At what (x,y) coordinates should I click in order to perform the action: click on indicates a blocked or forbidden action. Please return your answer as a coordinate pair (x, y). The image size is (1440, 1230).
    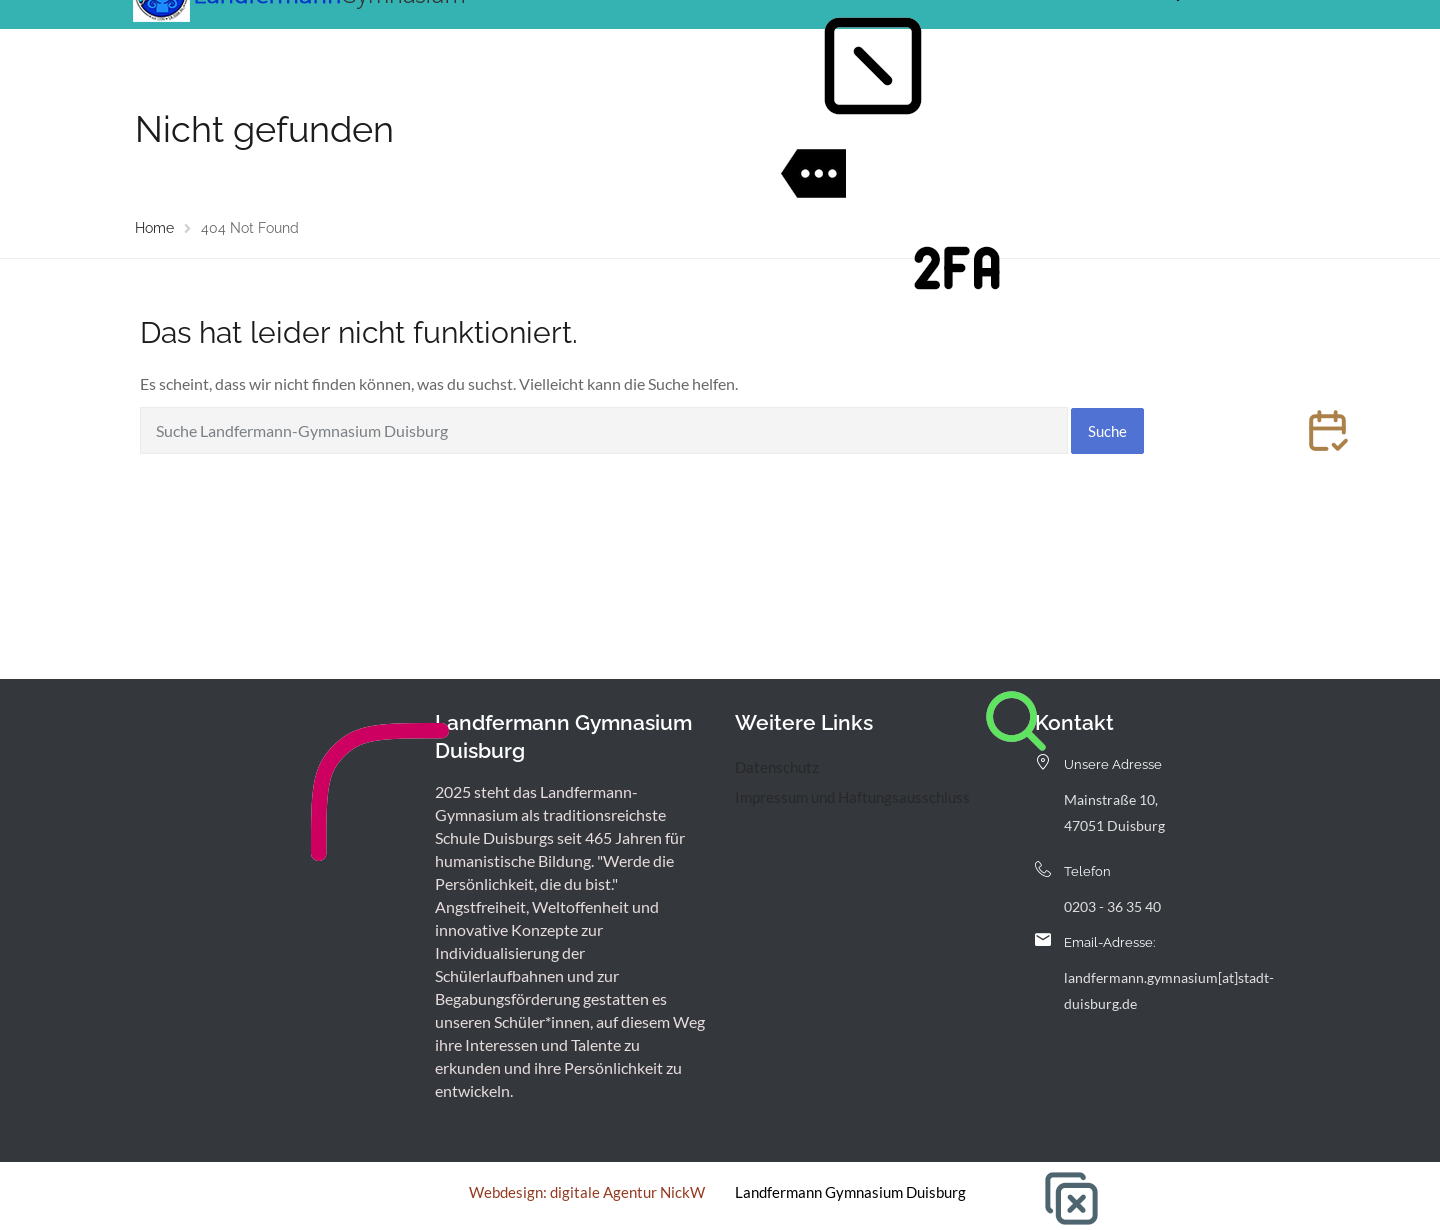
    Looking at the image, I should click on (873, 66).